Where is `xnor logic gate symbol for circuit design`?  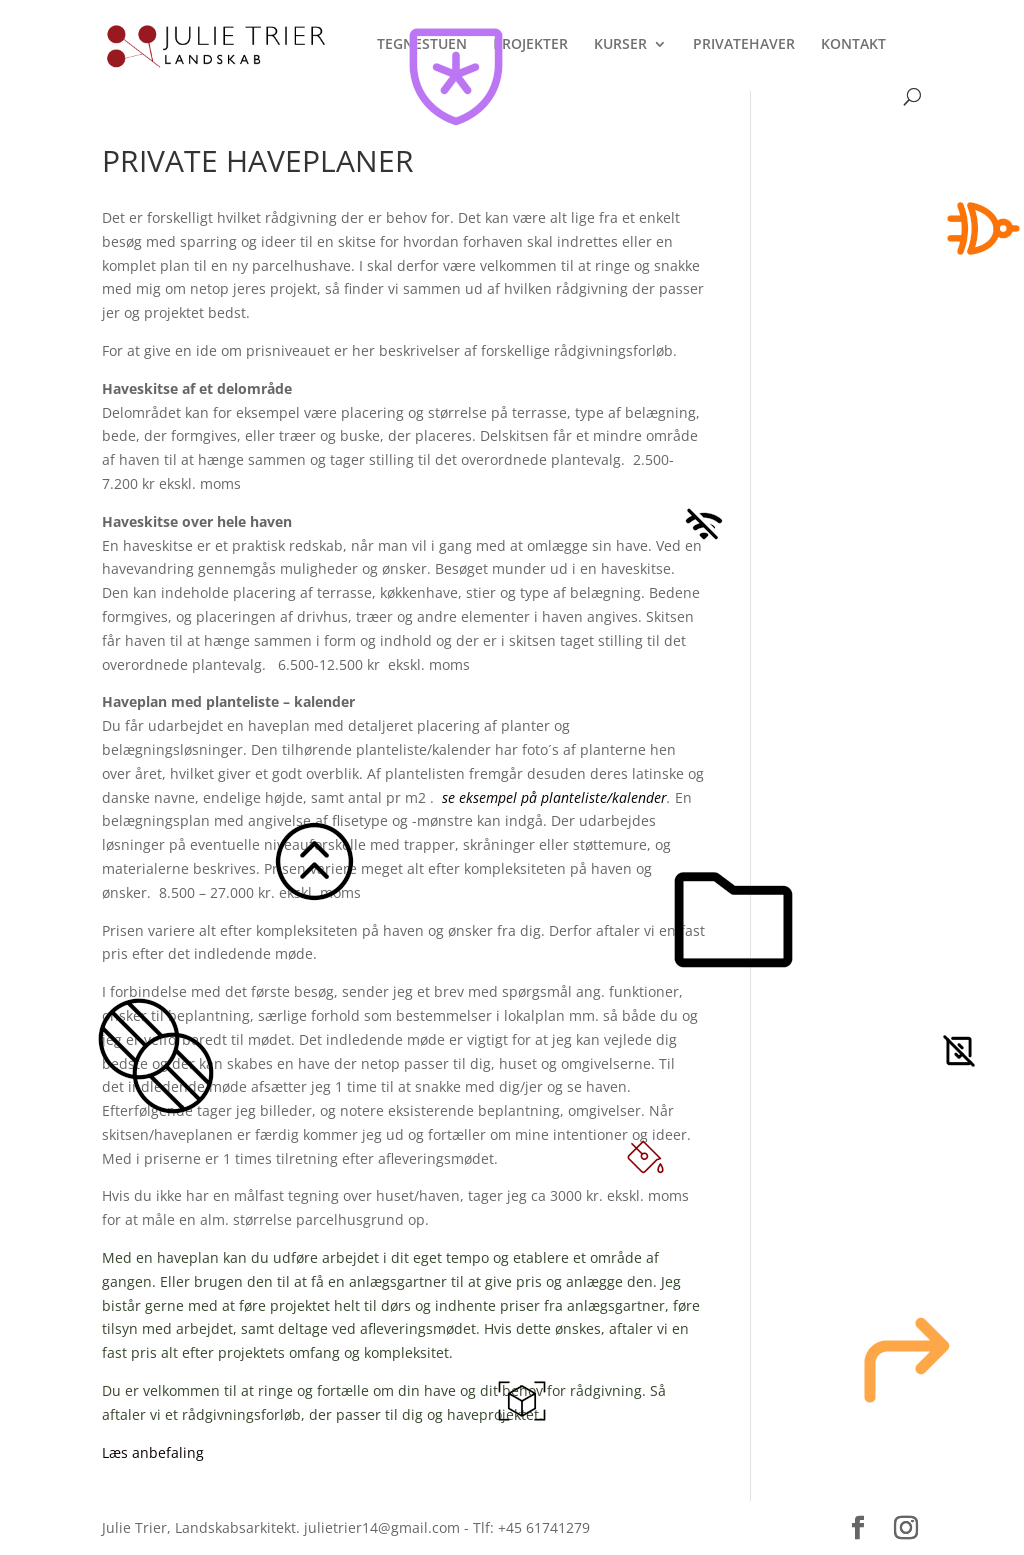 xnor logic gate symbol for circuit design is located at coordinates (983, 228).